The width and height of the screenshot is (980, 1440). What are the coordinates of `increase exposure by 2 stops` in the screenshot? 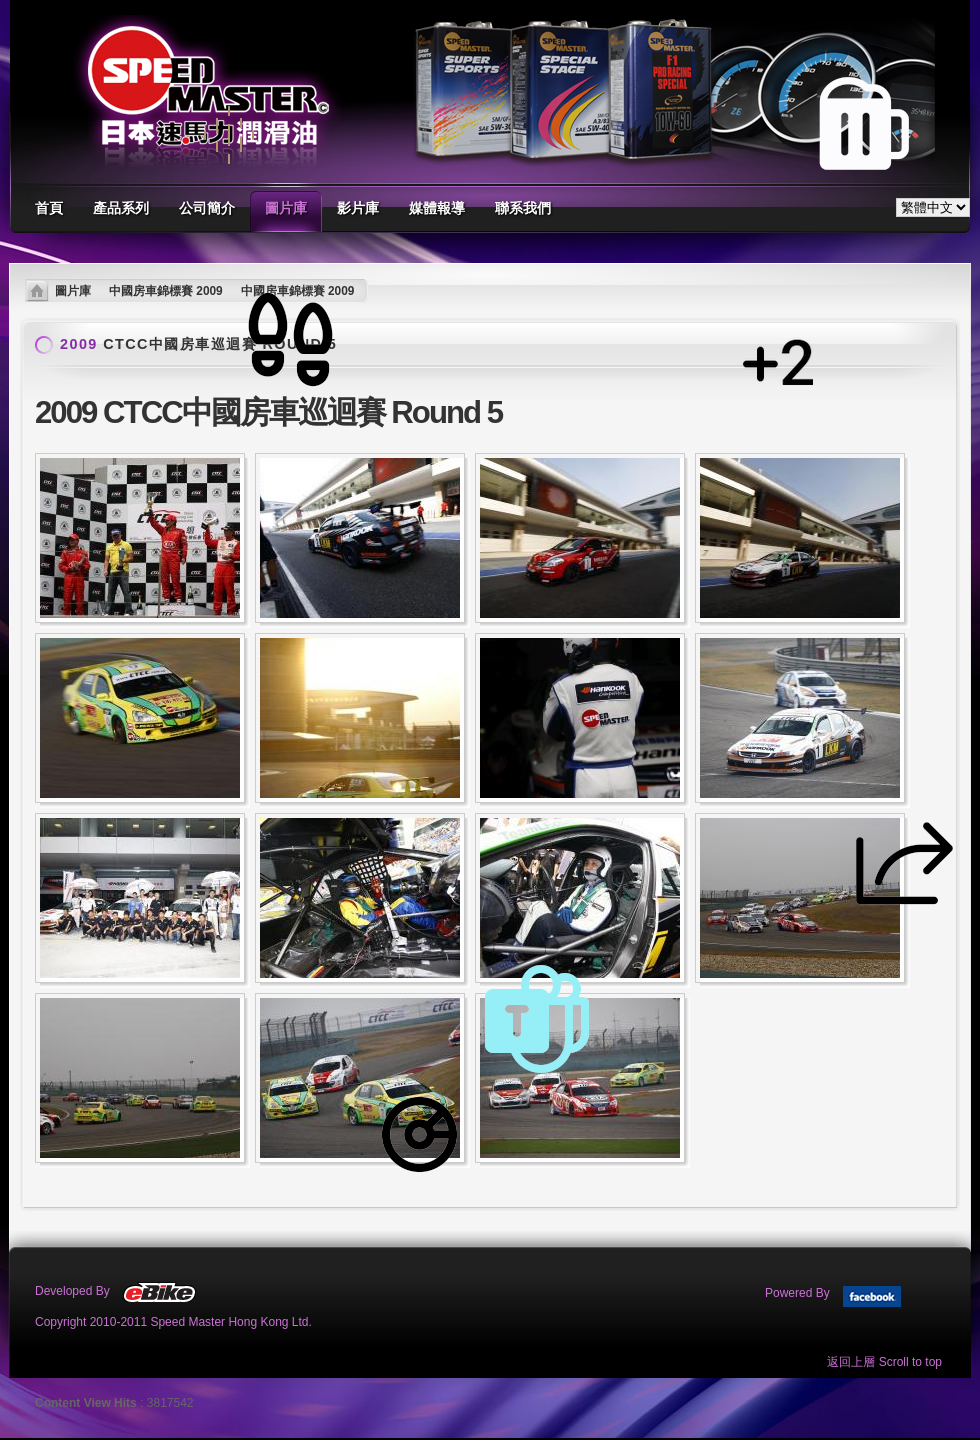 It's located at (778, 364).